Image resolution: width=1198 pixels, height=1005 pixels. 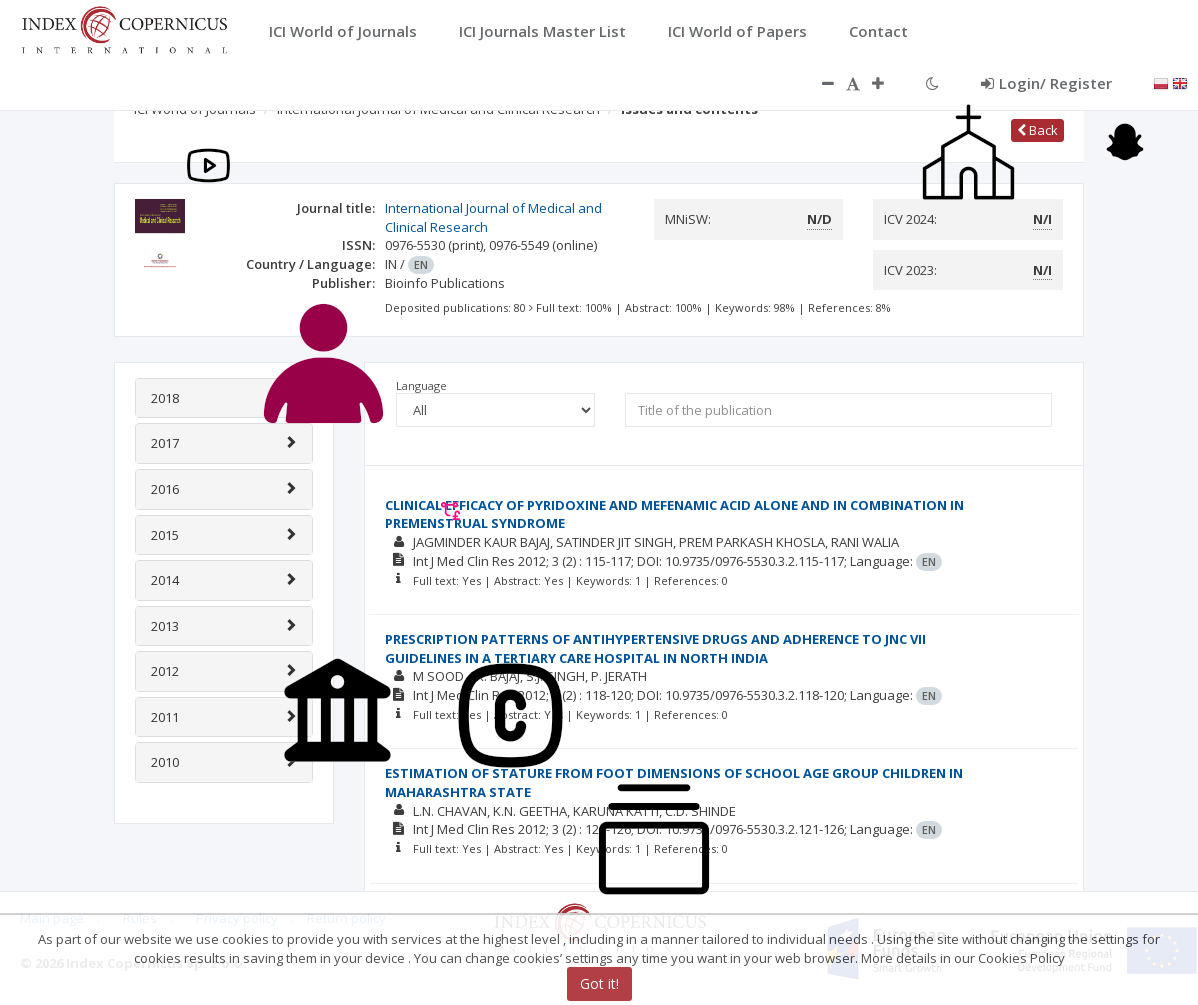 What do you see at coordinates (1125, 142) in the screenshot?
I see `open snapchat` at bounding box center [1125, 142].